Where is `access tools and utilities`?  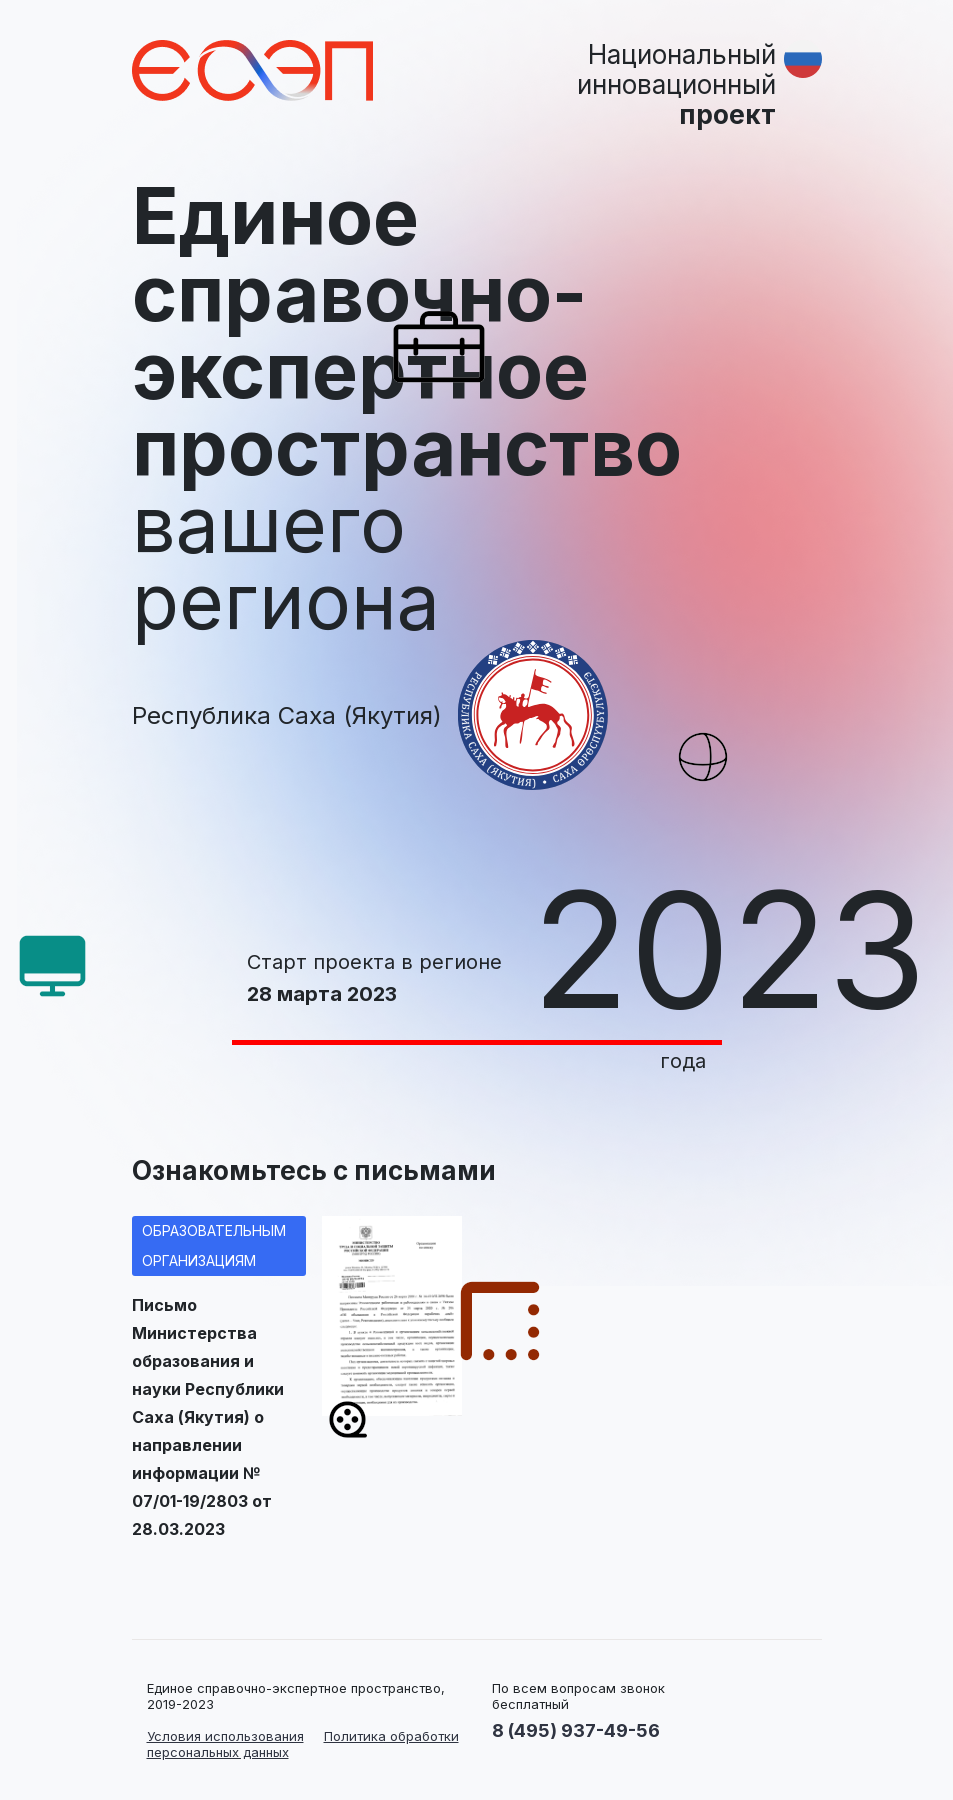 access tools and utilities is located at coordinates (439, 350).